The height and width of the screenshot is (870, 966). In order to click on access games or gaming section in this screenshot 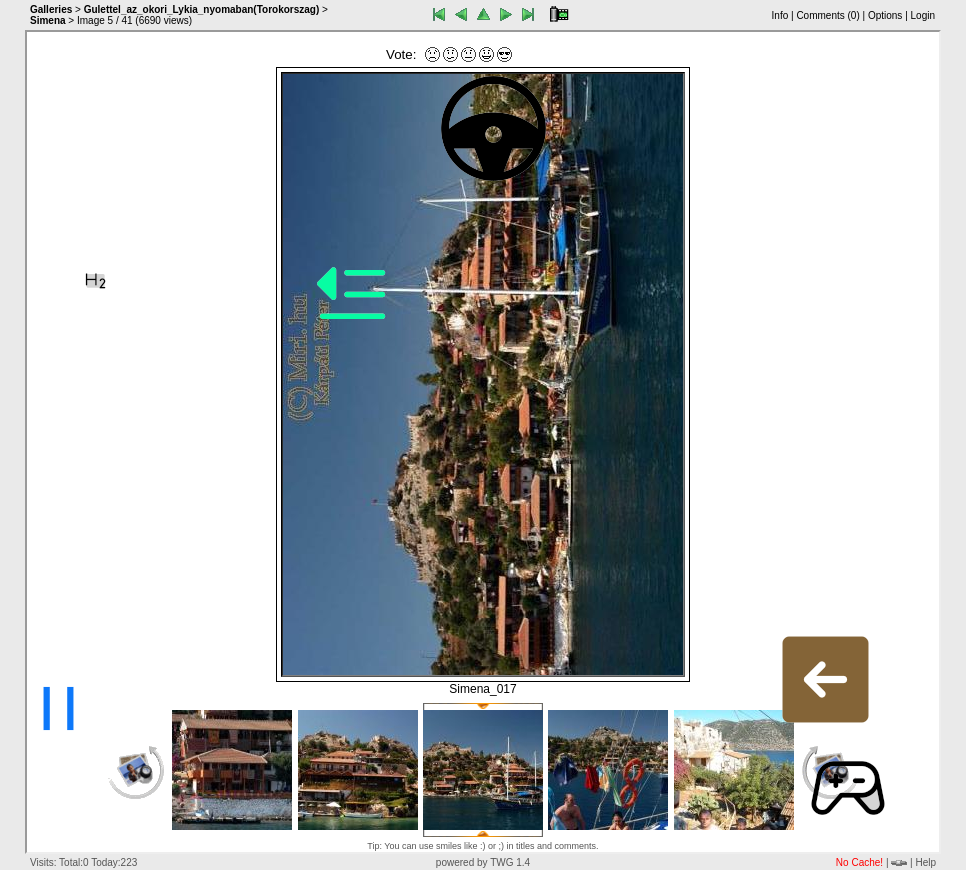, I will do `click(848, 788)`.